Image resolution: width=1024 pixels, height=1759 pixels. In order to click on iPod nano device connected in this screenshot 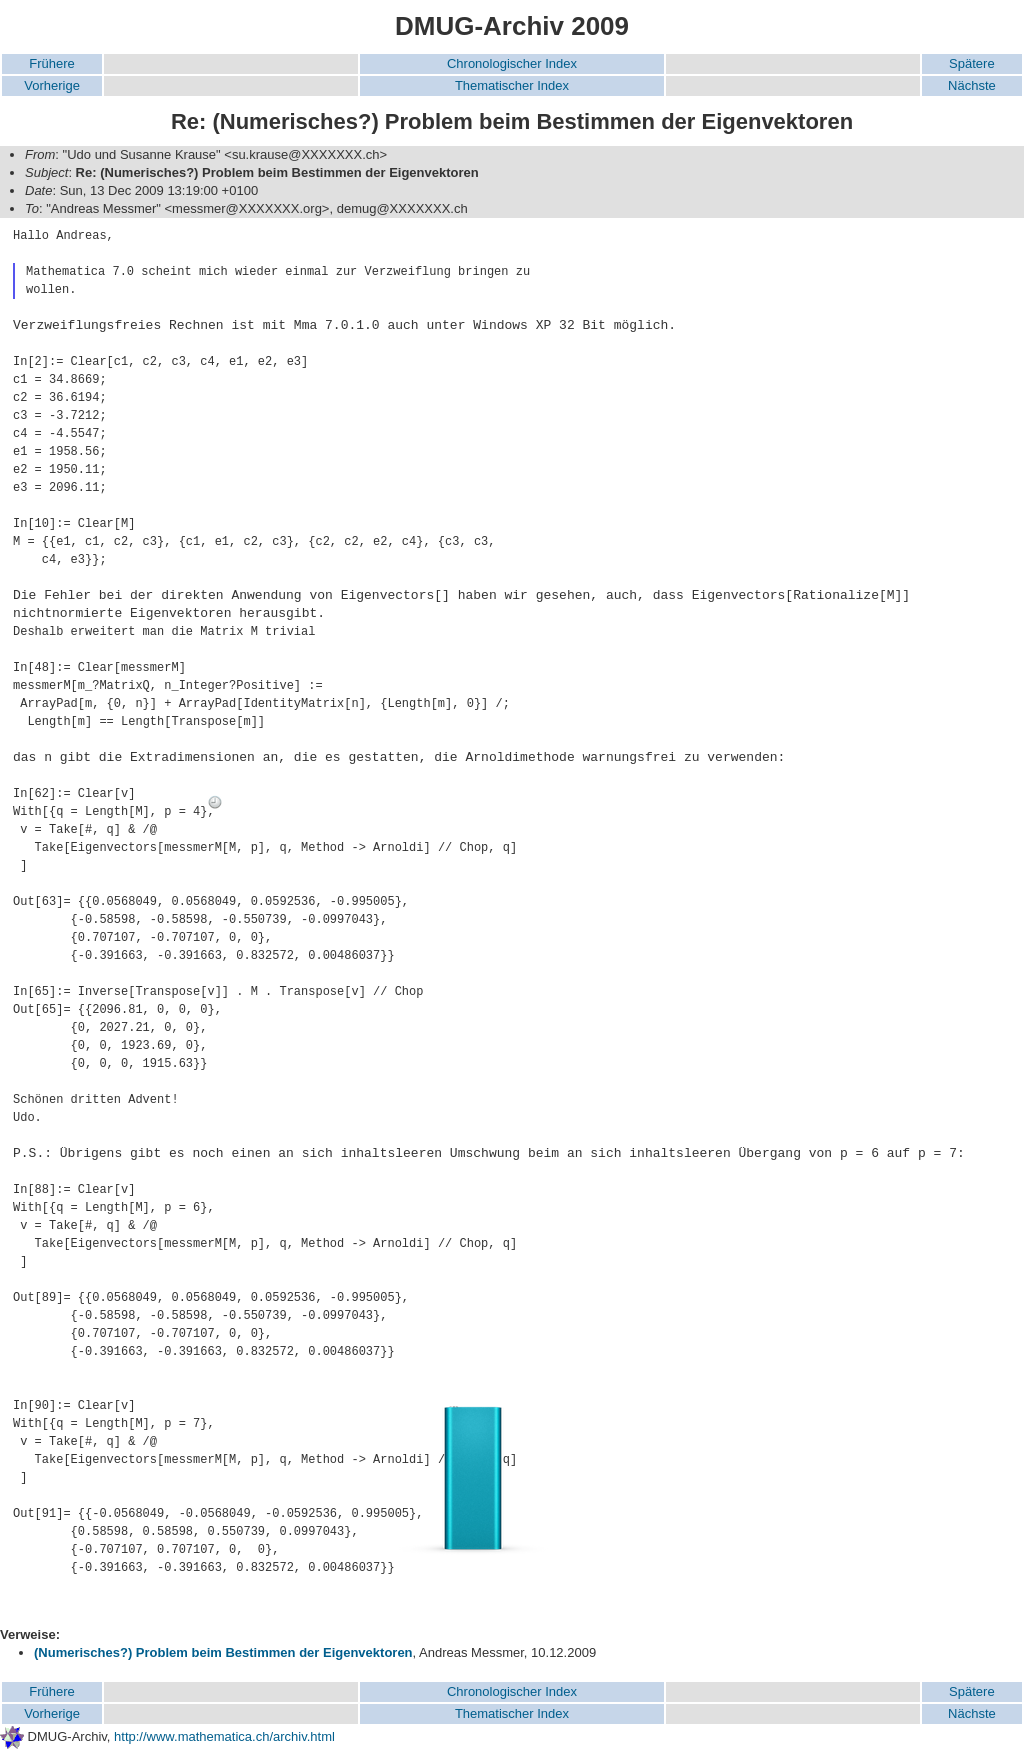, I will do `click(473, 1481)`.